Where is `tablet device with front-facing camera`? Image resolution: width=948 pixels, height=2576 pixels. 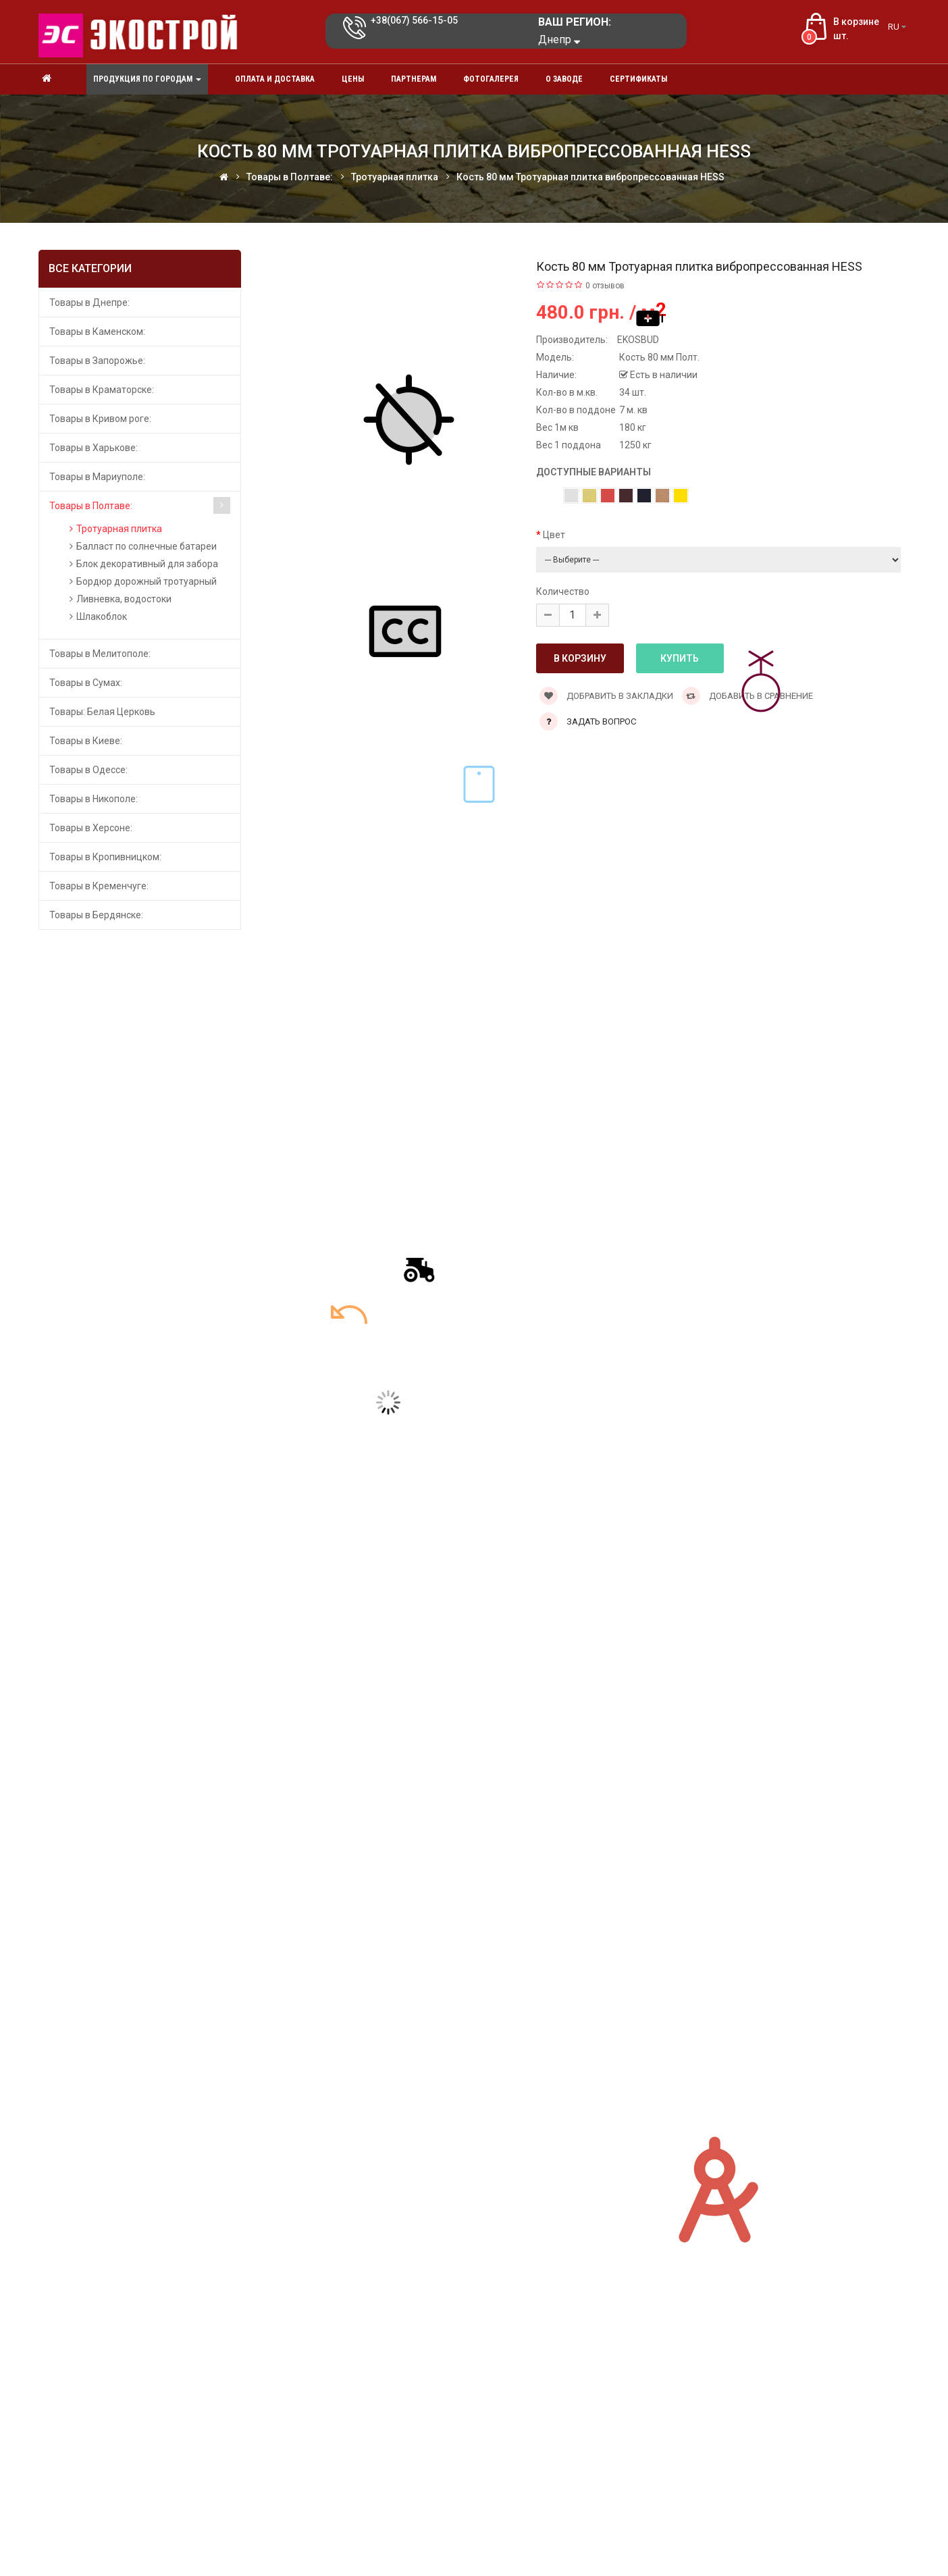 tablet device with front-facing camera is located at coordinates (479, 784).